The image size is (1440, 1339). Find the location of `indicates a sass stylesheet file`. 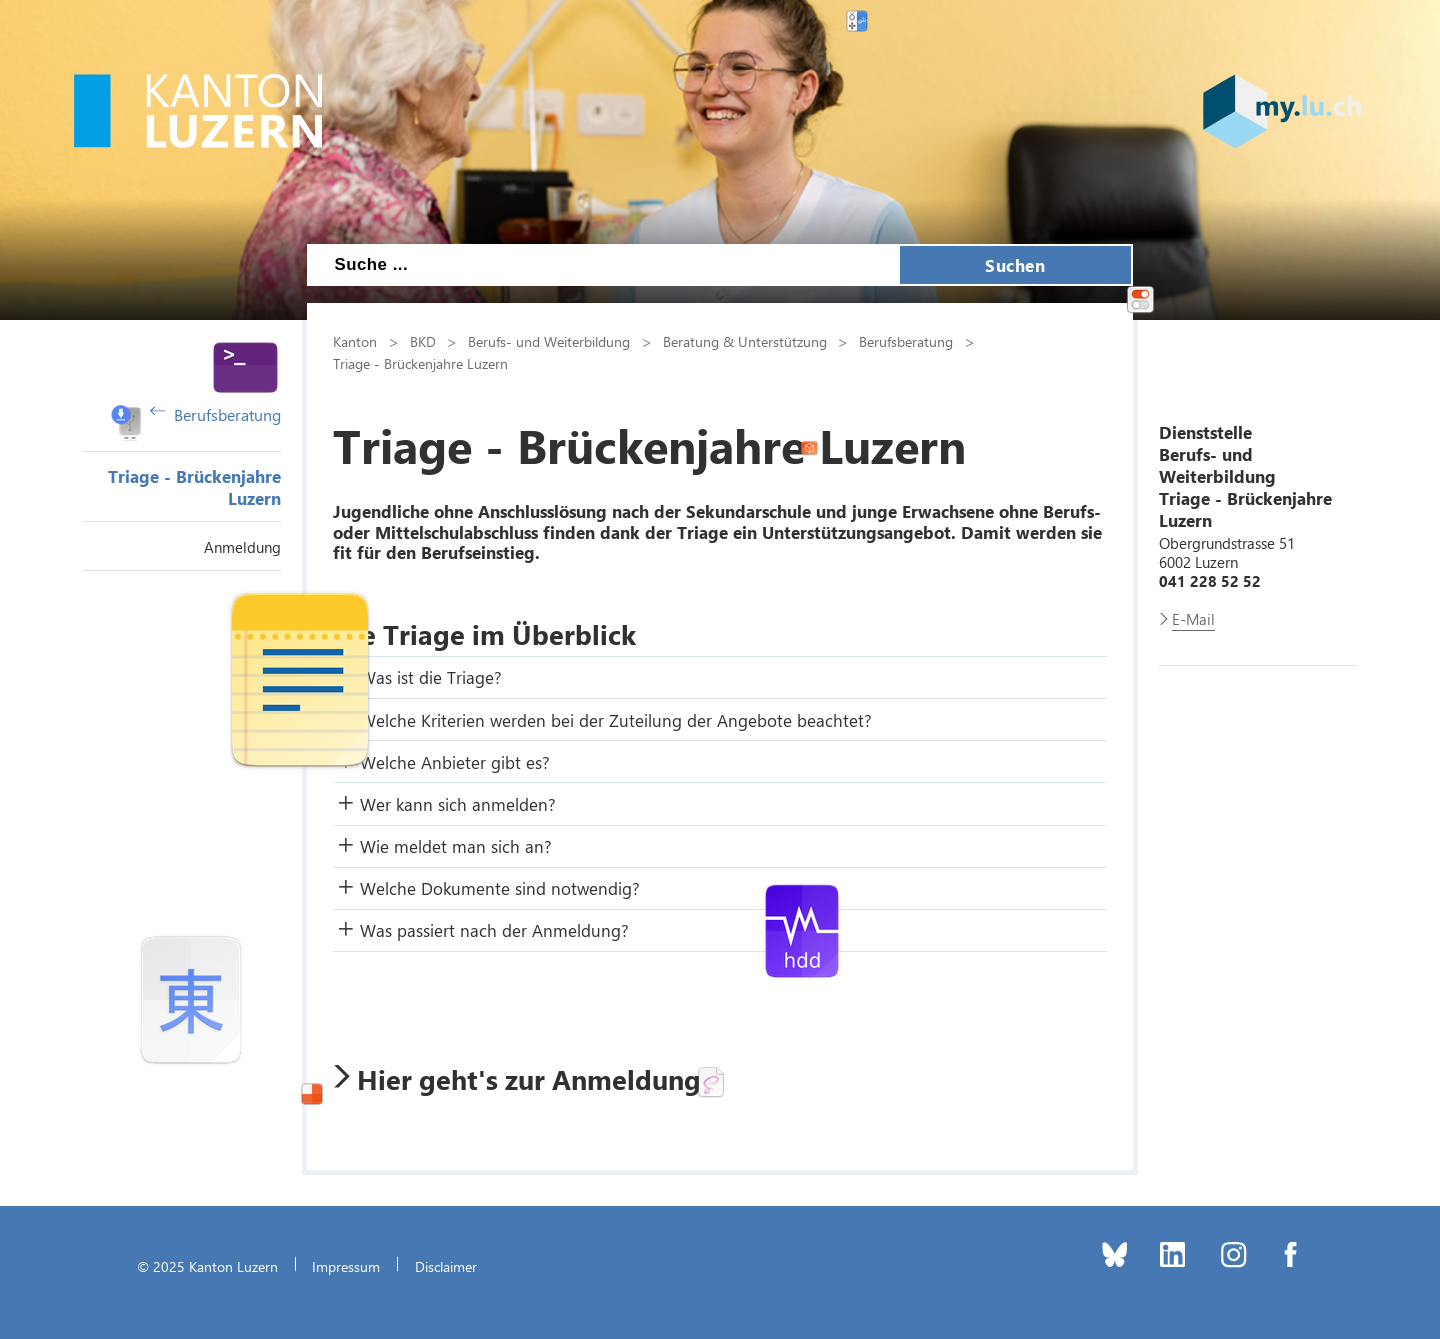

indicates a sass stylesheet file is located at coordinates (711, 1082).